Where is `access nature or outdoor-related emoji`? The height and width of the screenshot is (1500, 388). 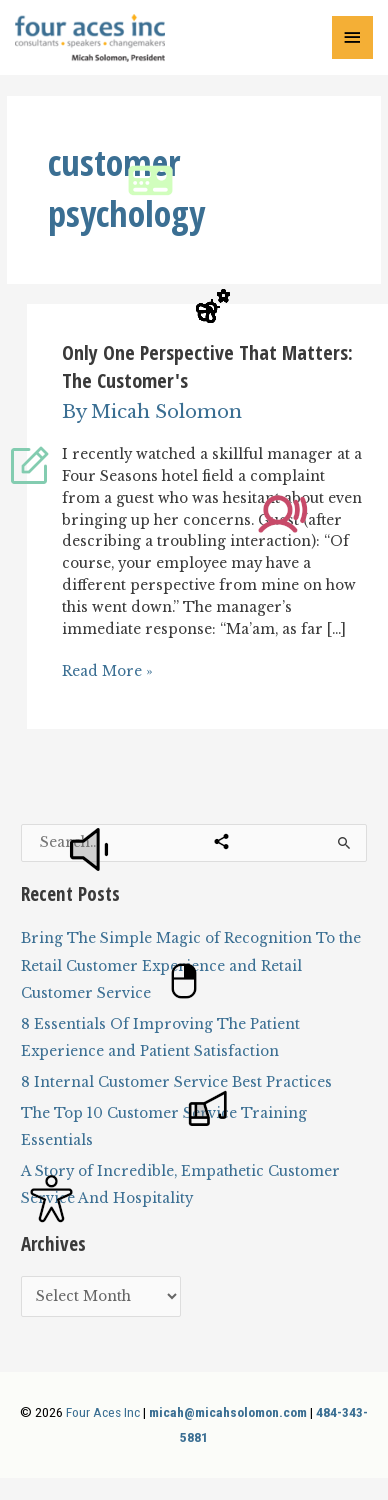
access nature or outdoor-related emoji is located at coordinates (213, 306).